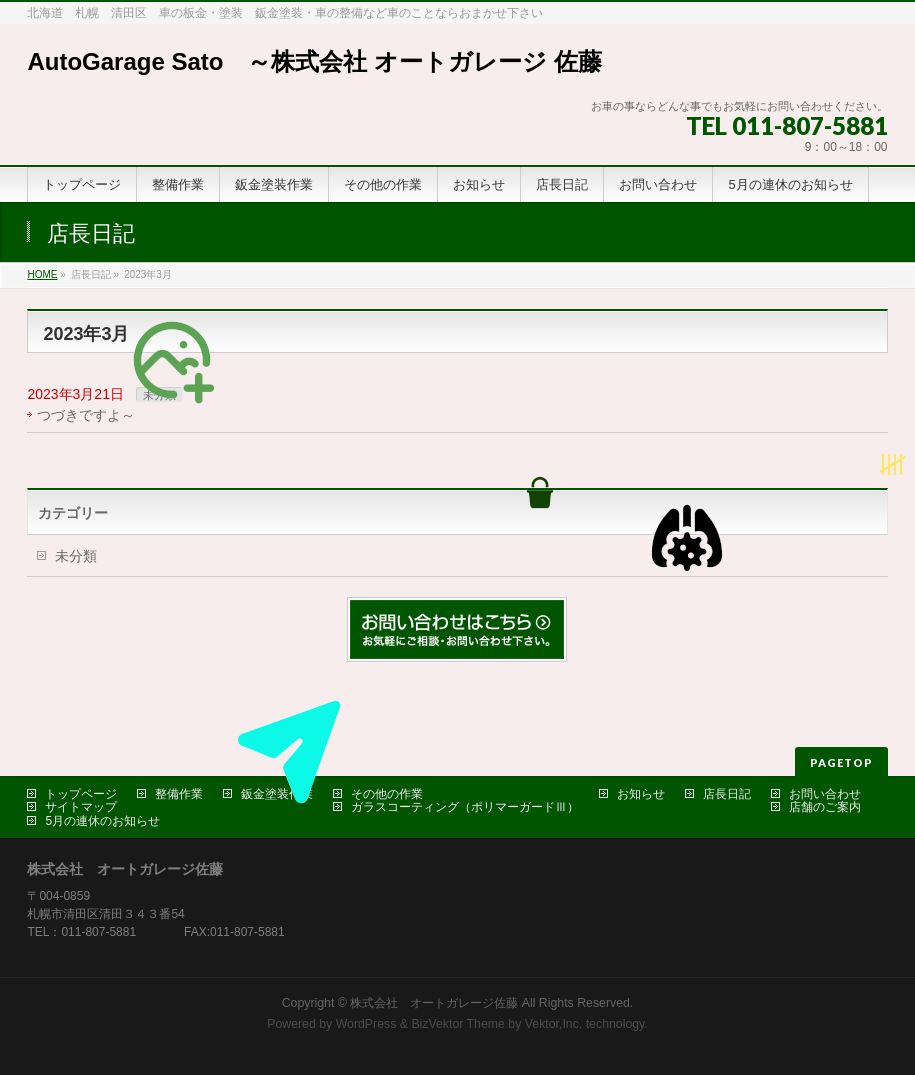 The image size is (915, 1075). What do you see at coordinates (892, 464) in the screenshot?
I see `indicates a count of five items` at bounding box center [892, 464].